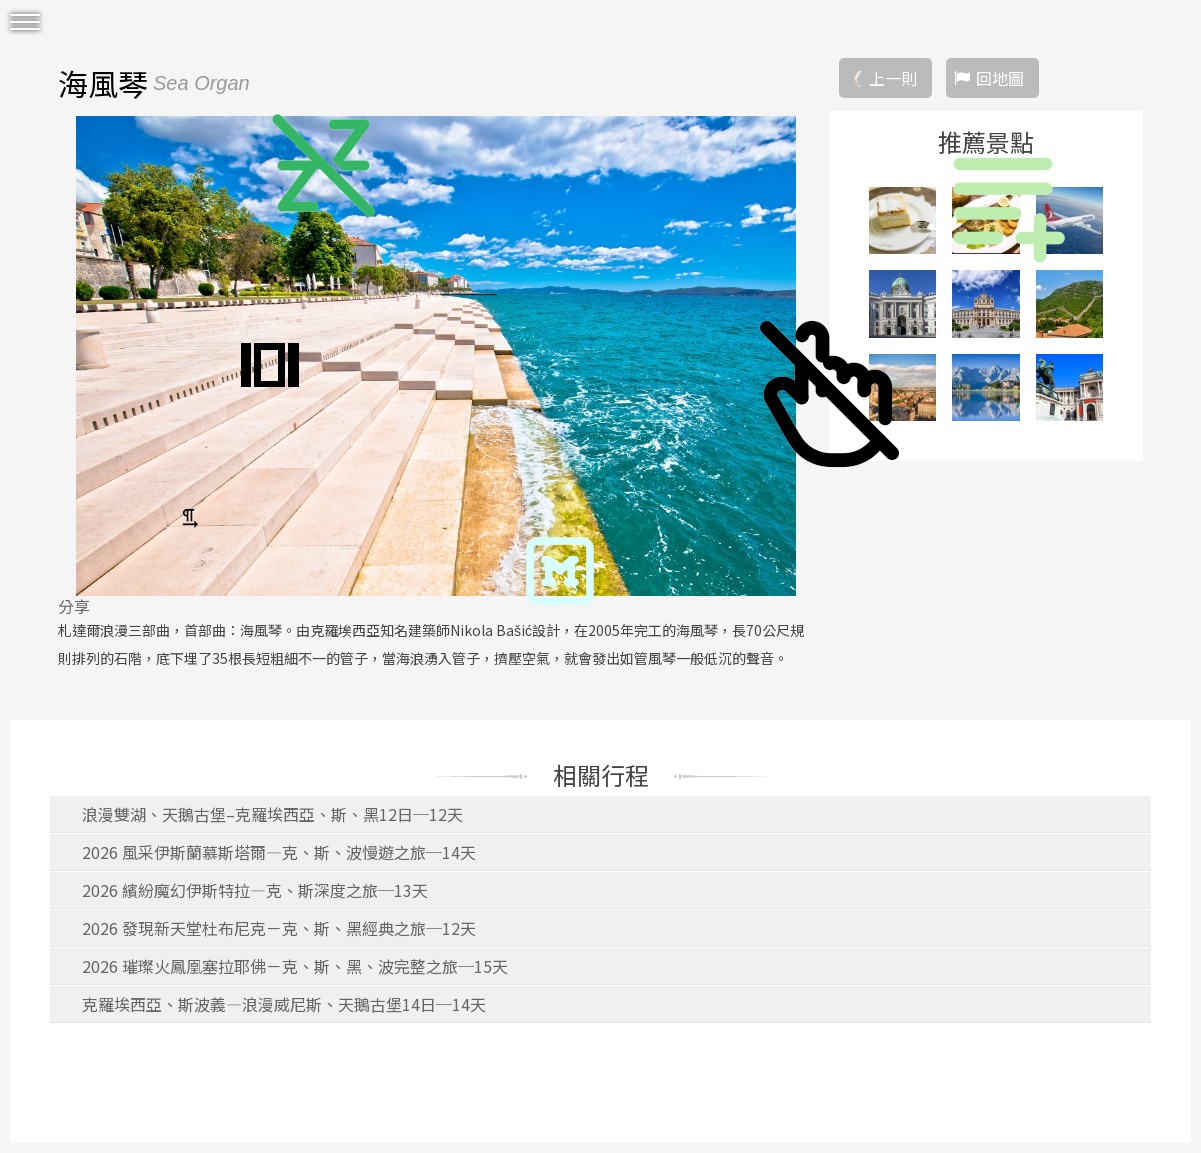 The width and height of the screenshot is (1201, 1153). I want to click on add new text or text field, so click(1003, 201).